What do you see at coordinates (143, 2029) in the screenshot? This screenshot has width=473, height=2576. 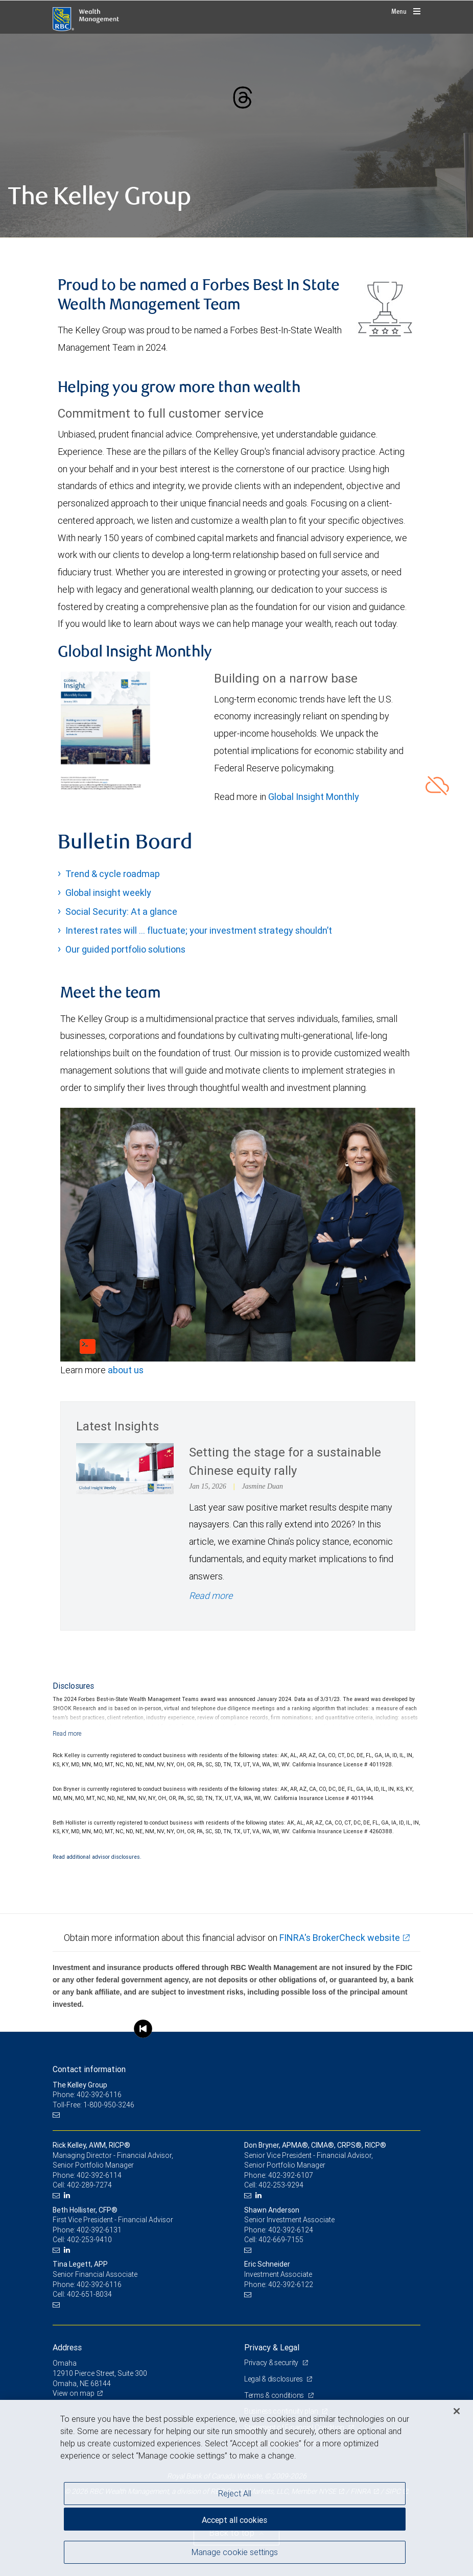 I see `skip to previous track` at bounding box center [143, 2029].